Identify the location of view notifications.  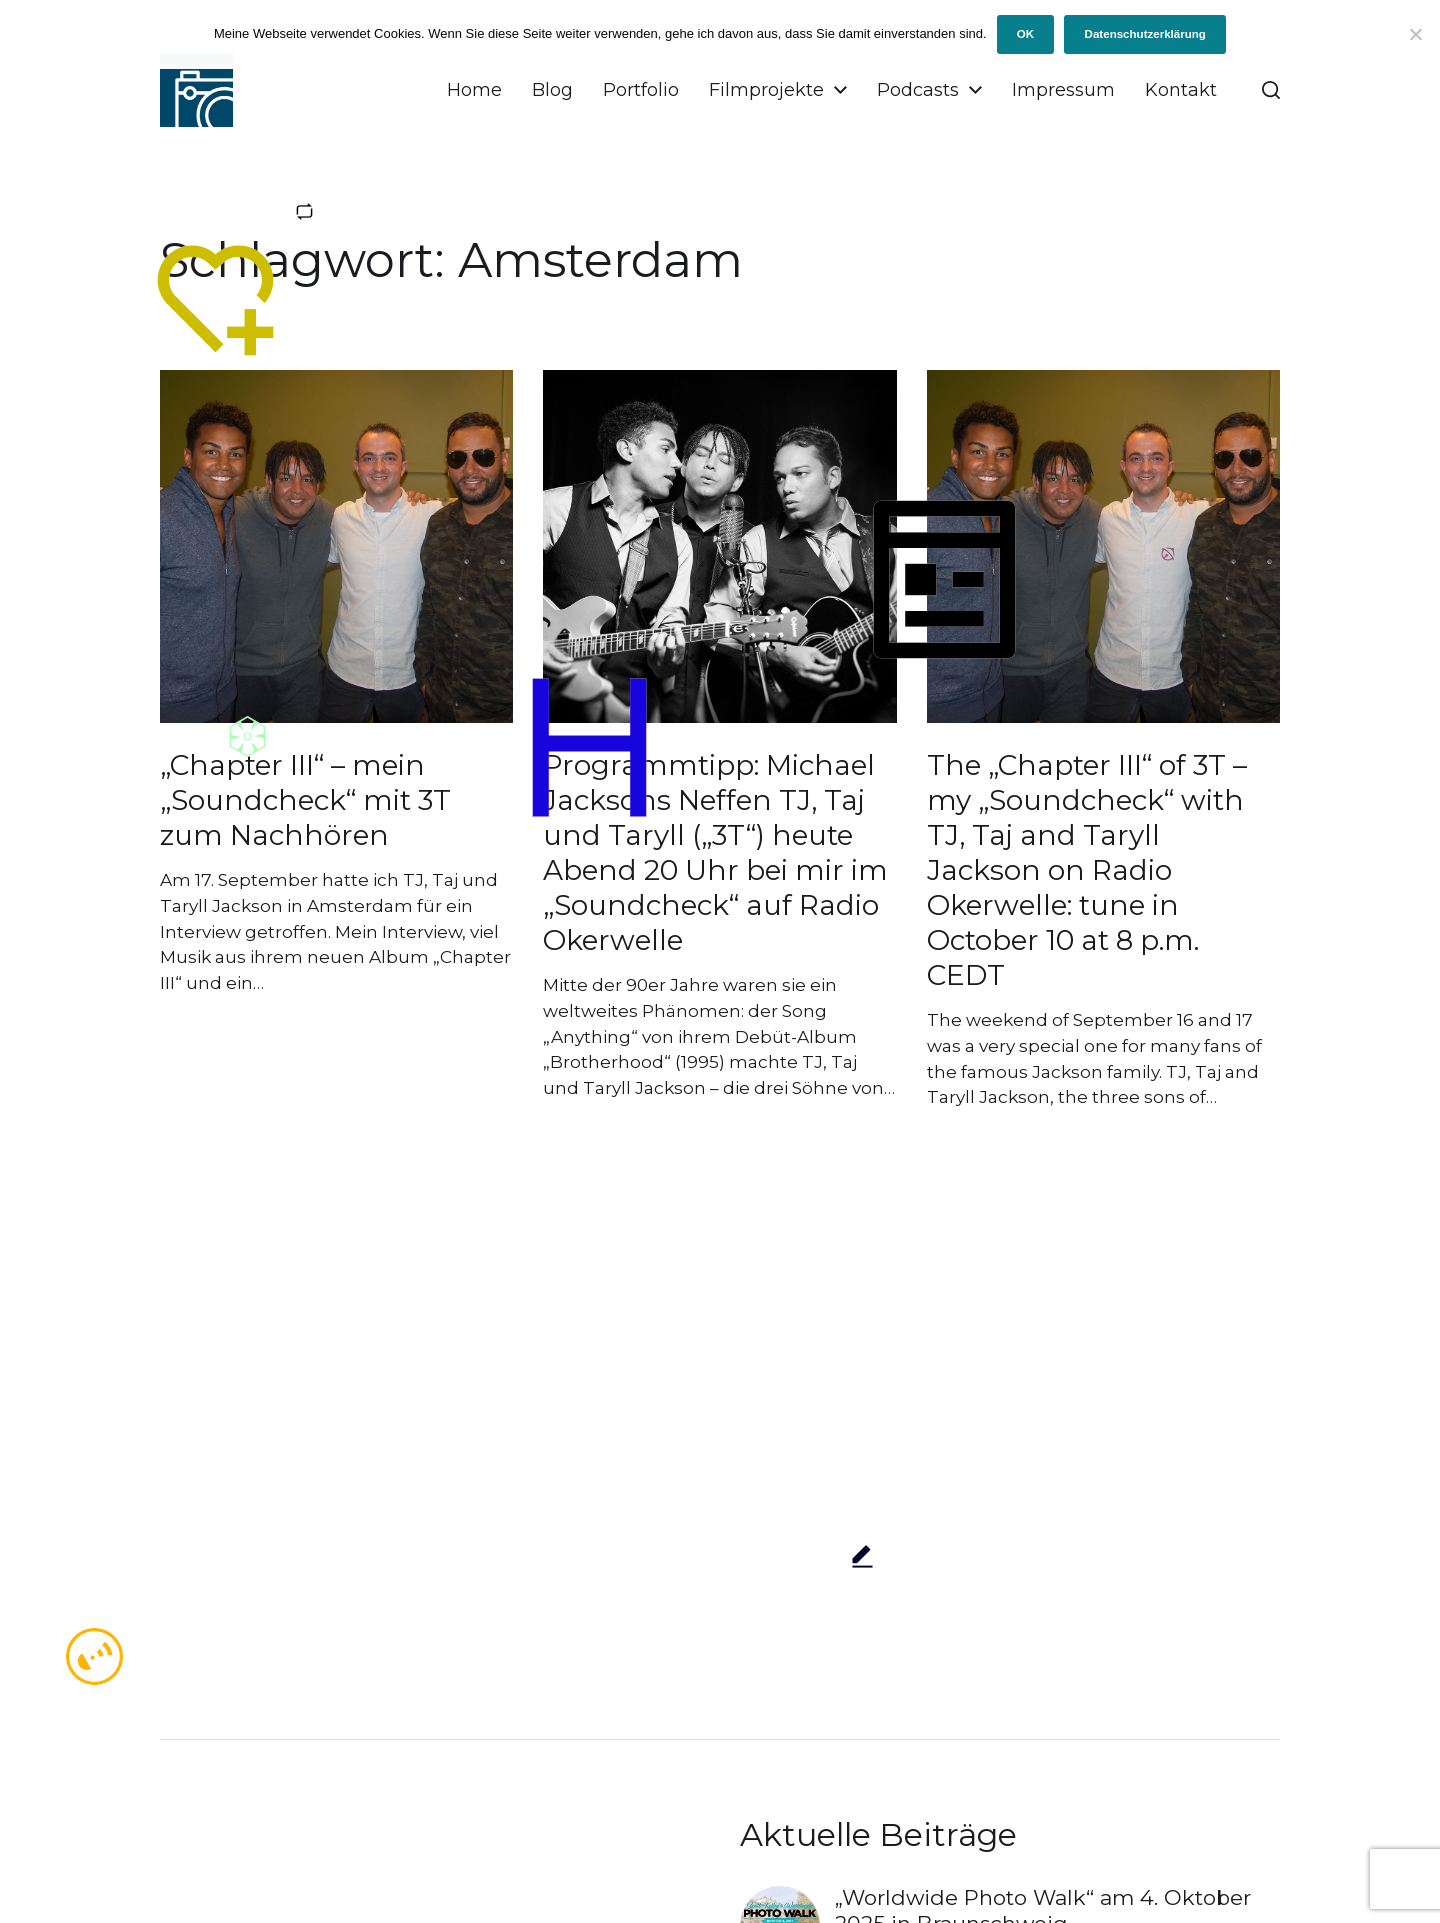
(1168, 554).